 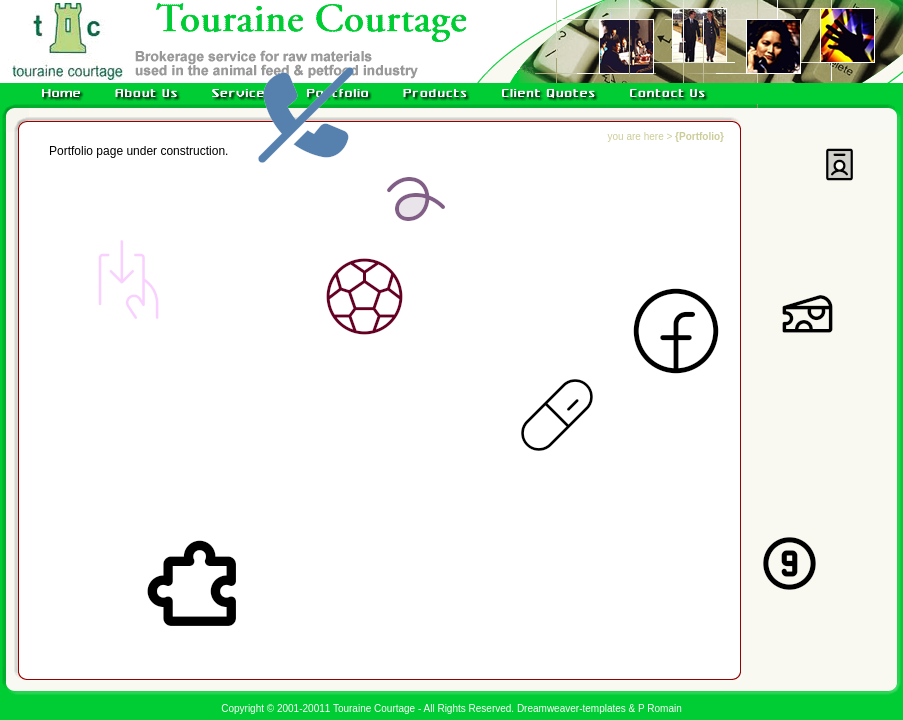 I want to click on indicates item number 9 in a numbered list or sequence, so click(x=789, y=563).